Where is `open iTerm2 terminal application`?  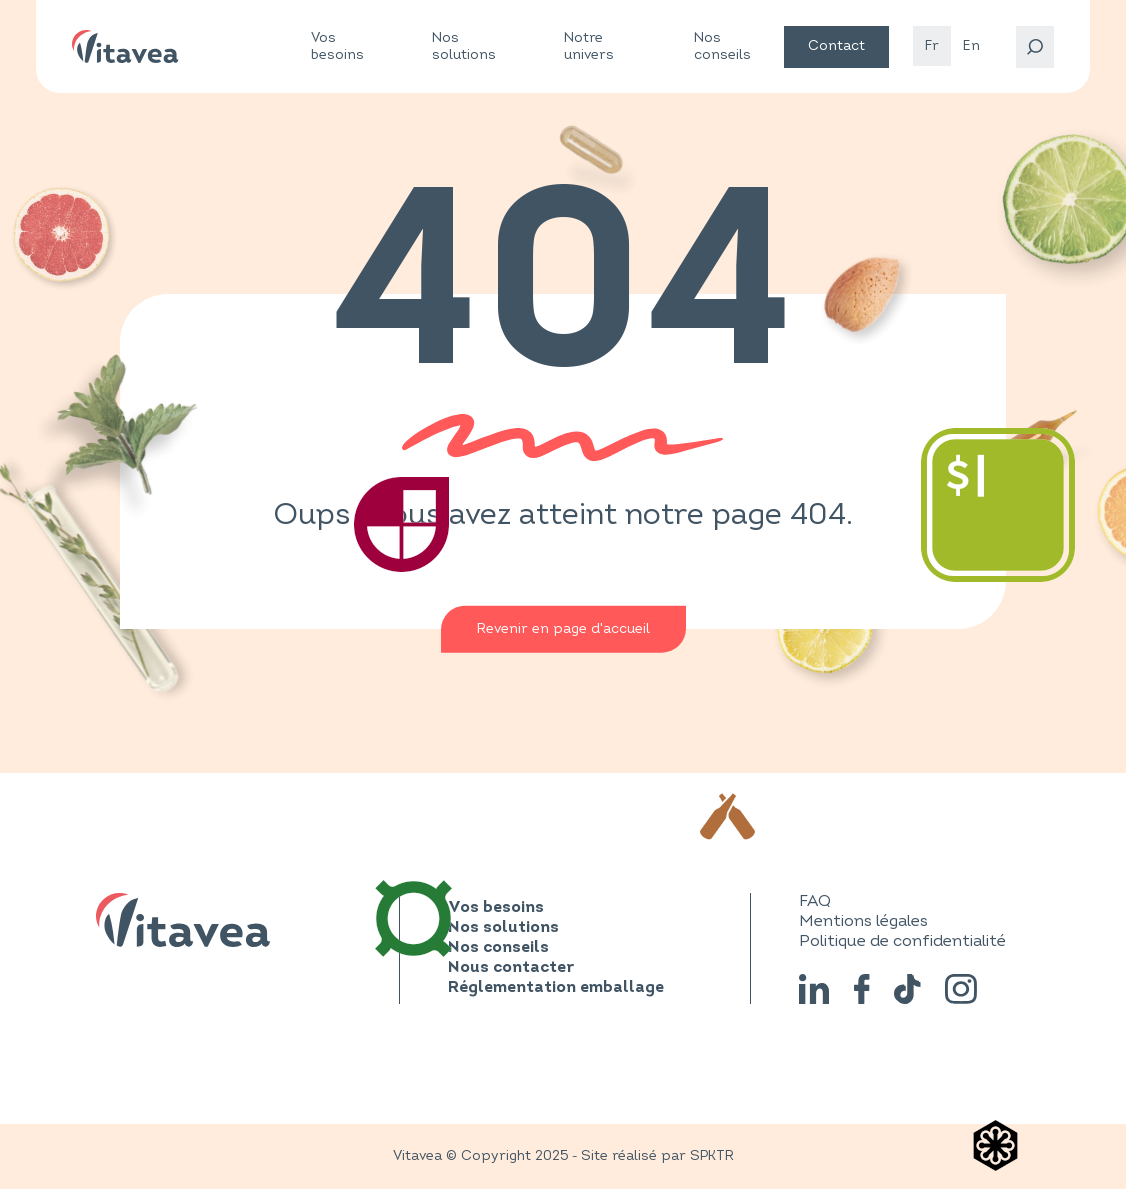
open iTerm2 terminal application is located at coordinates (998, 505).